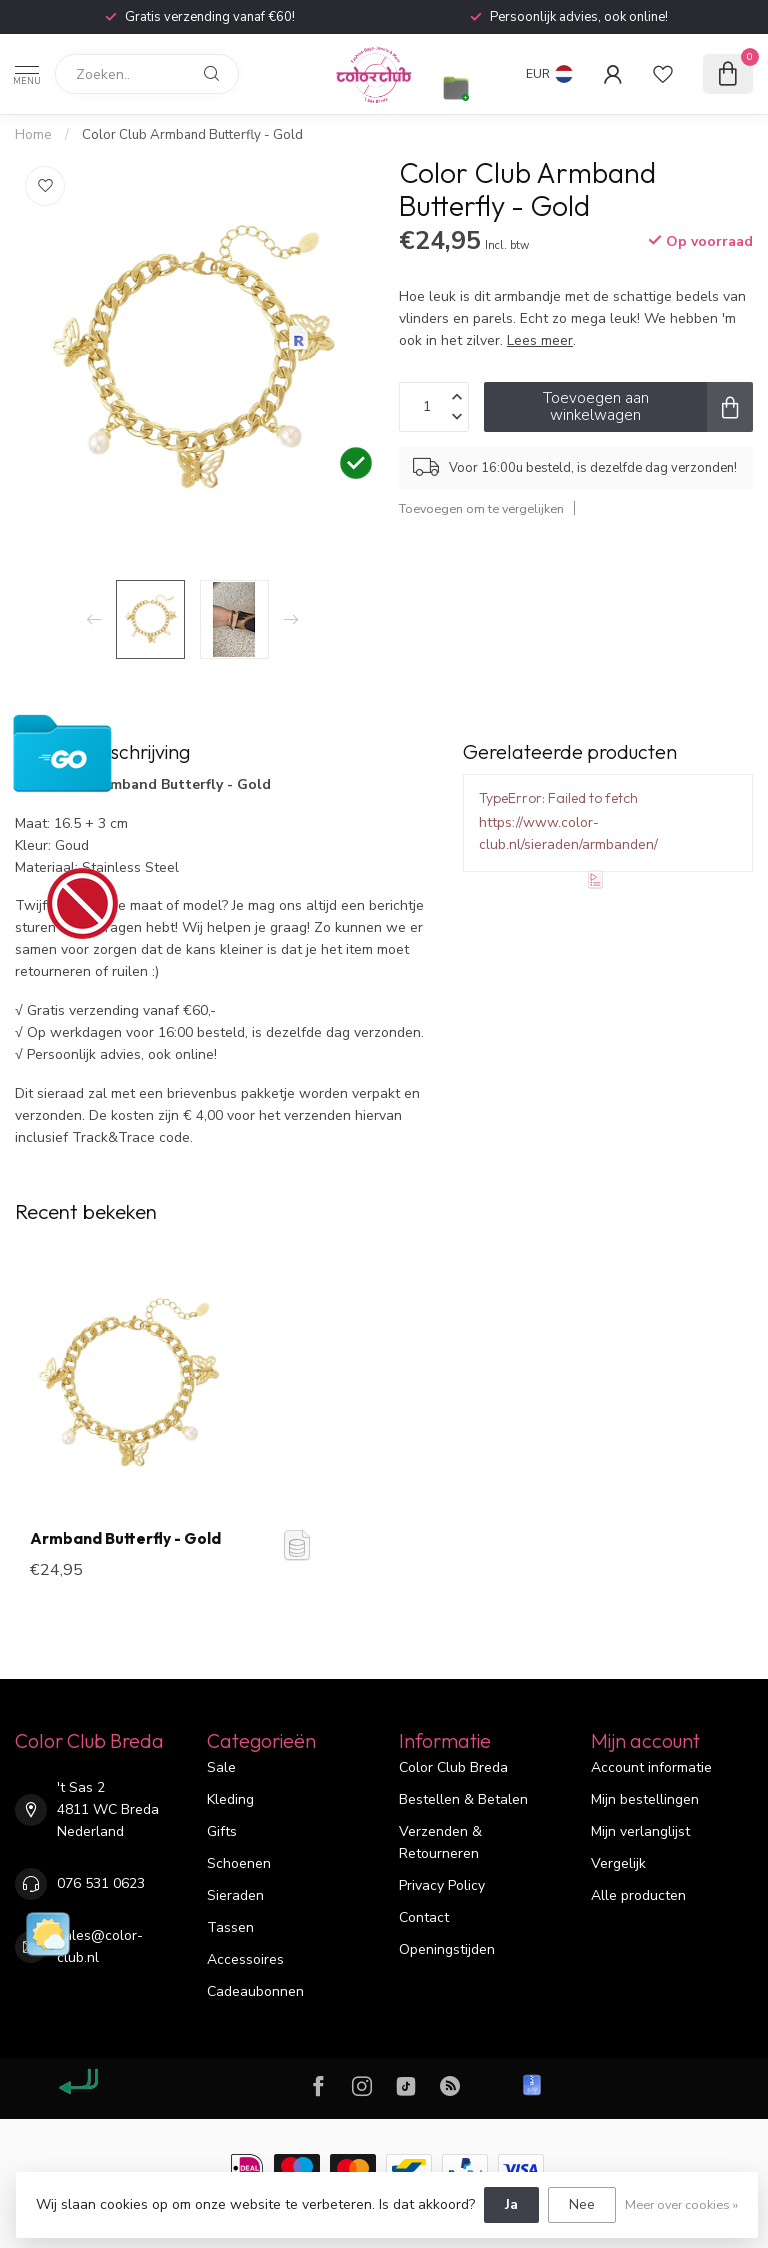 This screenshot has height=2248, width=768. Describe the element at coordinates (298, 337) in the screenshot. I see `an R programming language source file` at that location.